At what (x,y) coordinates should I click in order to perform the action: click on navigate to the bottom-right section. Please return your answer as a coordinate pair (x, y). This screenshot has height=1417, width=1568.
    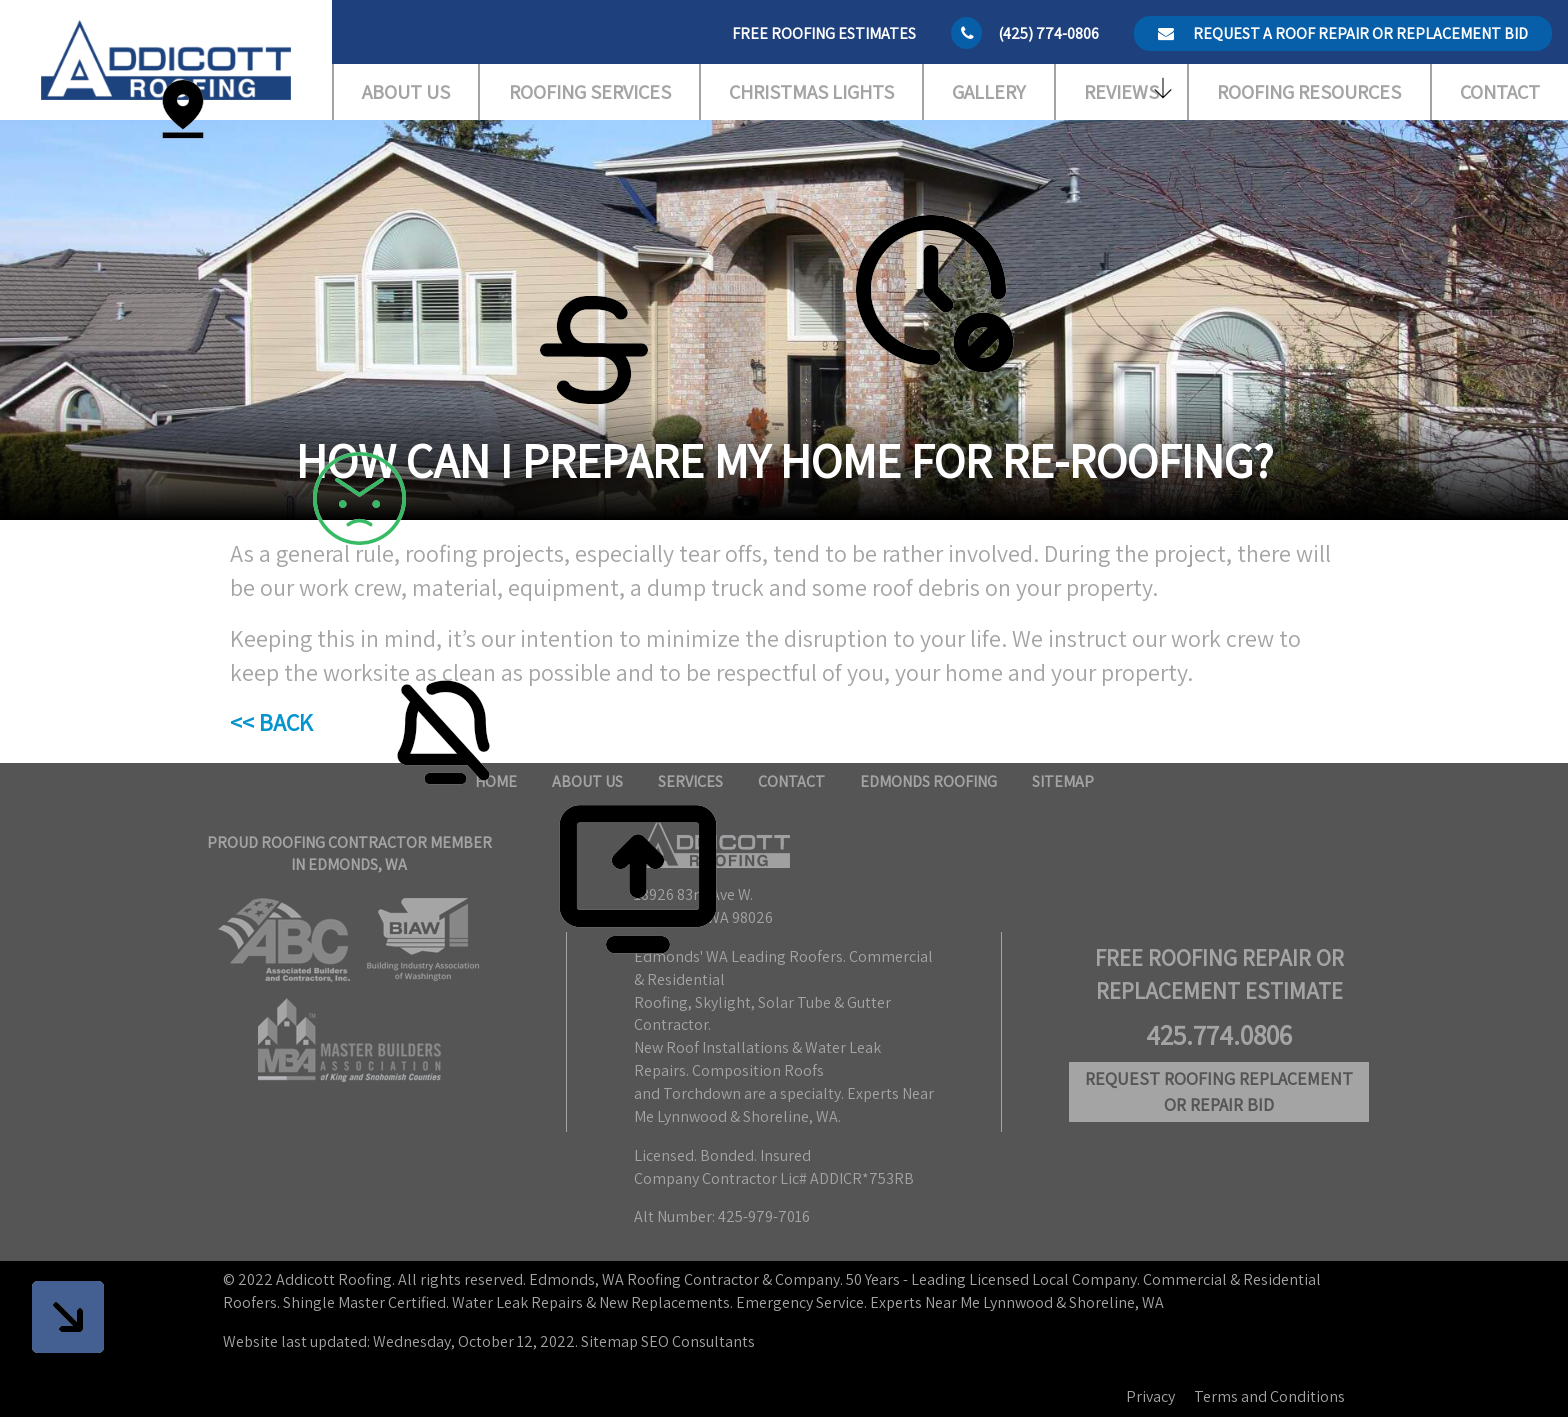
    Looking at the image, I should click on (68, 1317).